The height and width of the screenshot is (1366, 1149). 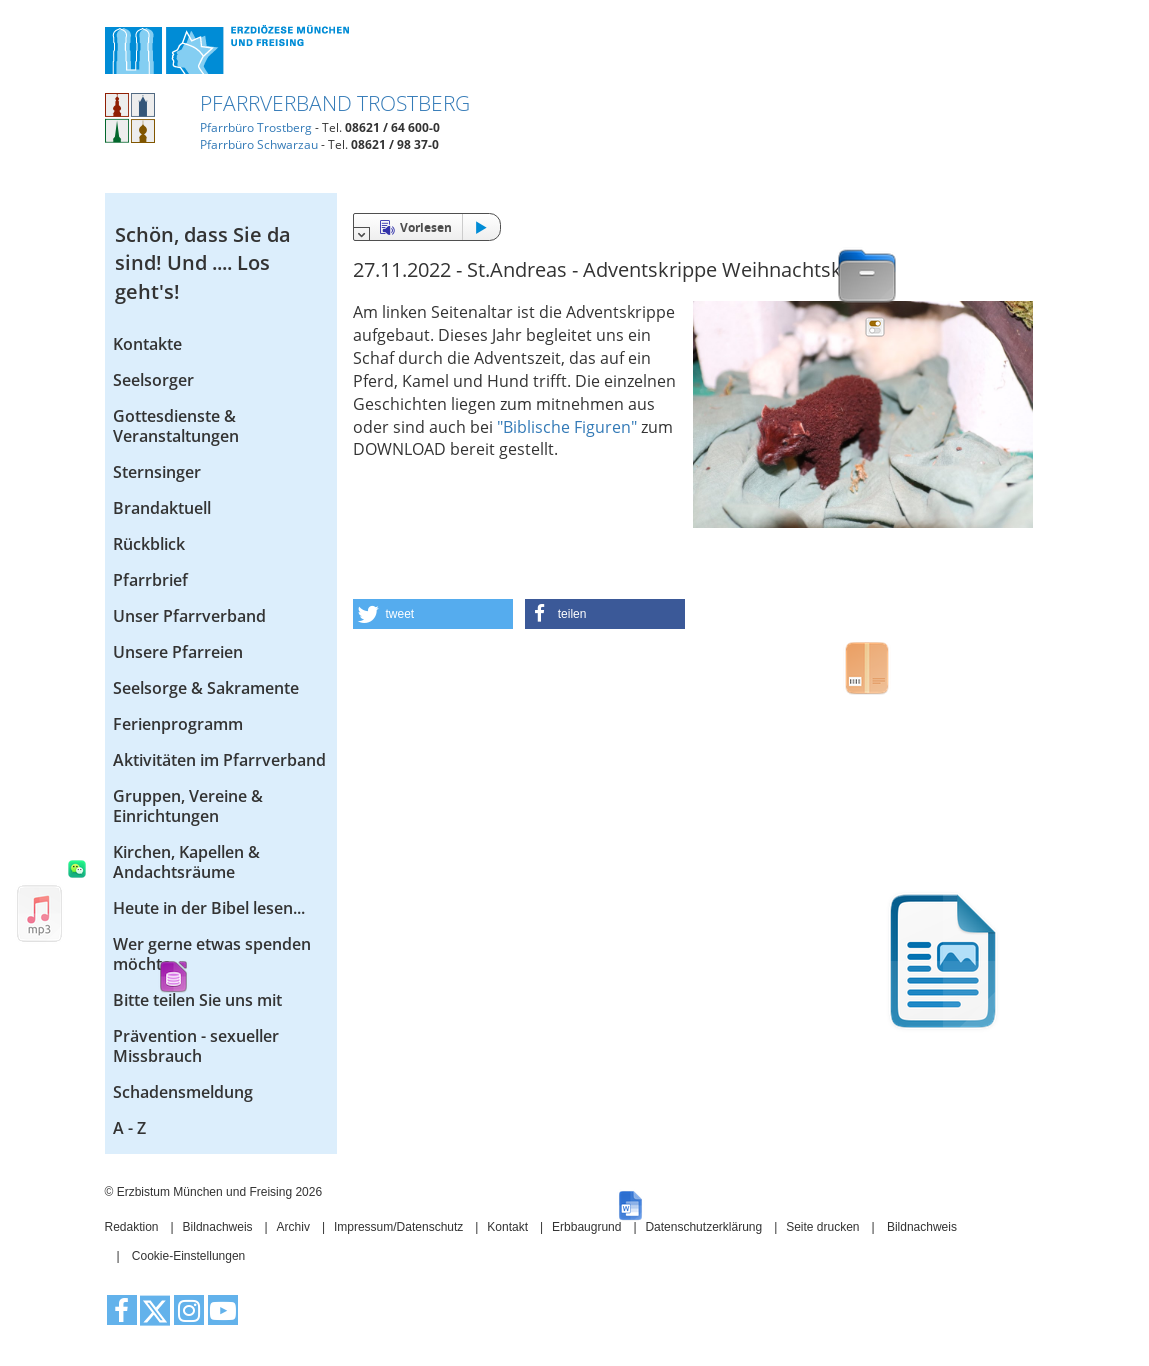 What do you see at coordinates (77, 869) in the screenshot?
I see `open WeChat messaging app` at bounding box center [77, 869].